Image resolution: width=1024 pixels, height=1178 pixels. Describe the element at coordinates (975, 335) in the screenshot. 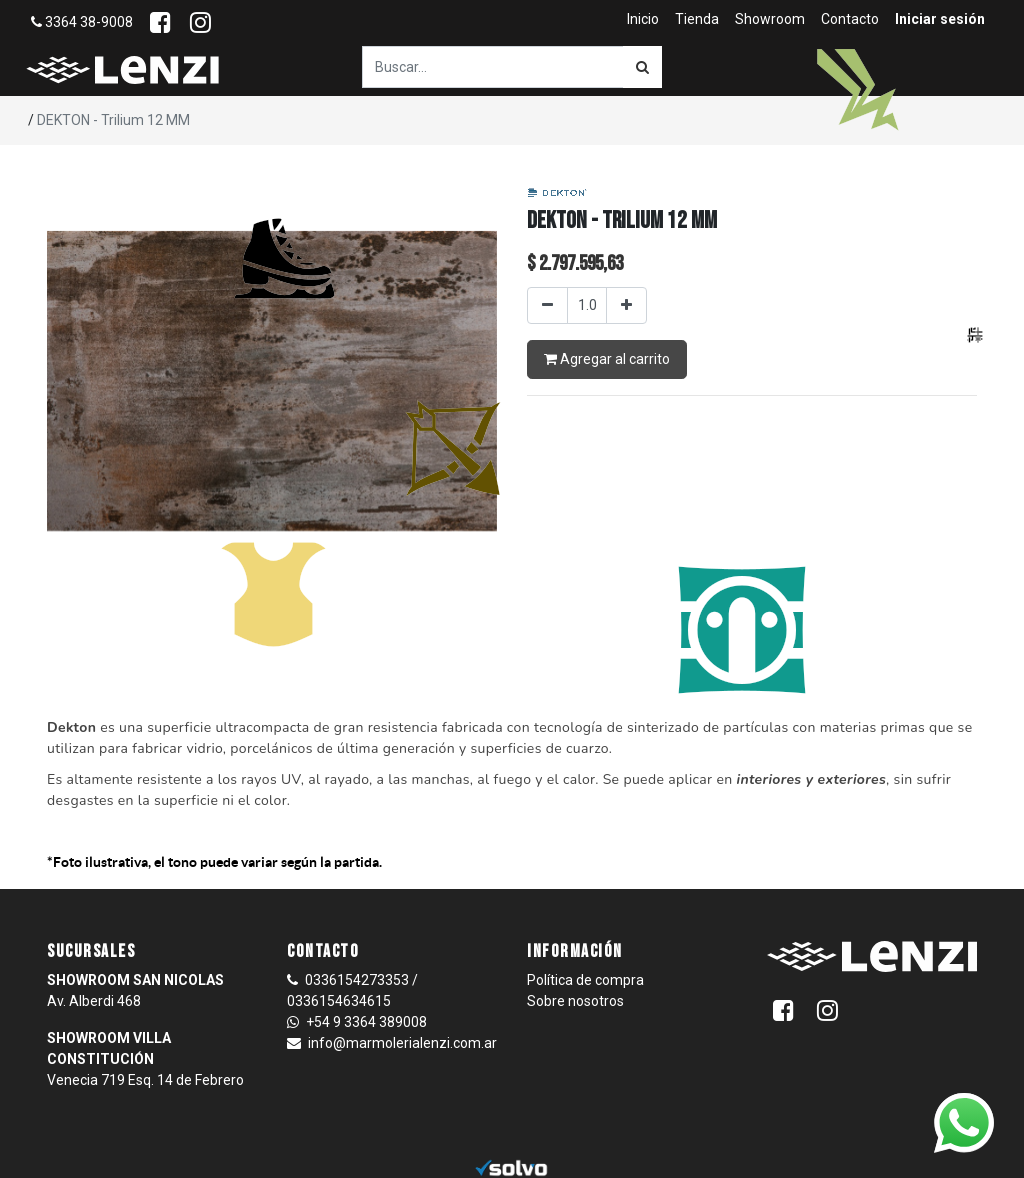

I see `access plumbing or pipe-based puzzle game` at that location.